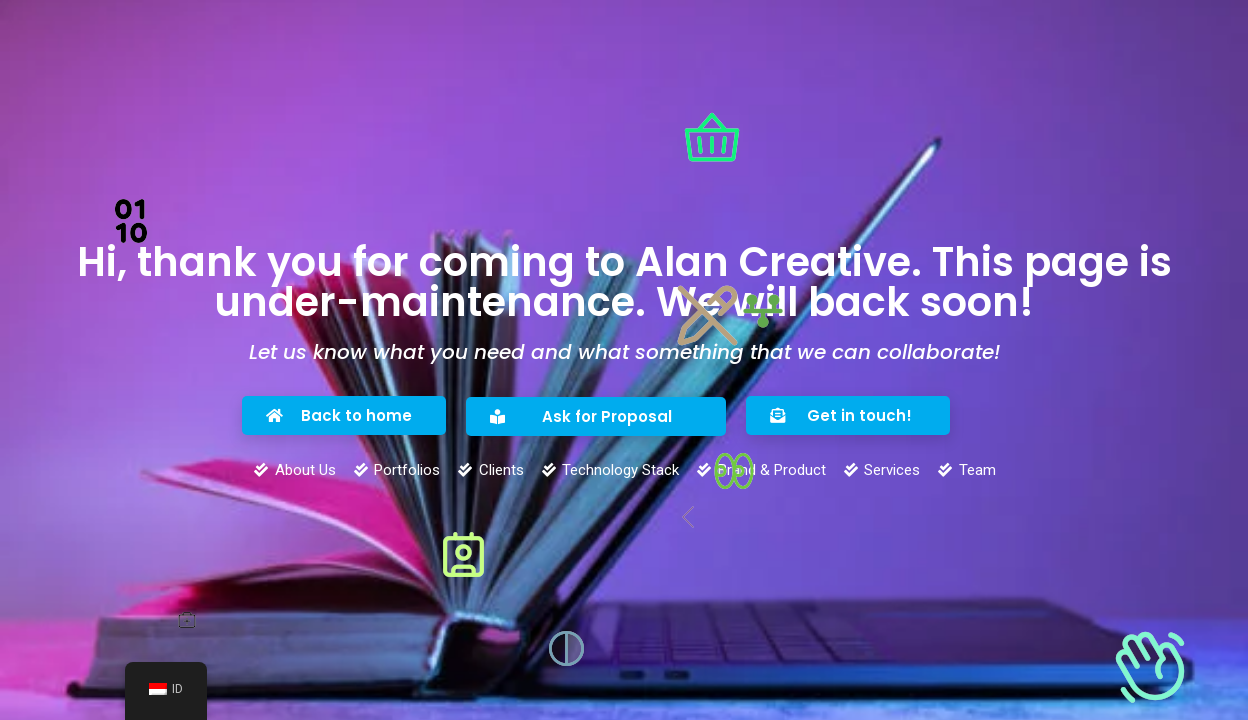 The height and width of the screenshot is (720, 1248). Describe the element at coordinates (131, 221) in the screenshot. I see `view or edit binary data` at that location.